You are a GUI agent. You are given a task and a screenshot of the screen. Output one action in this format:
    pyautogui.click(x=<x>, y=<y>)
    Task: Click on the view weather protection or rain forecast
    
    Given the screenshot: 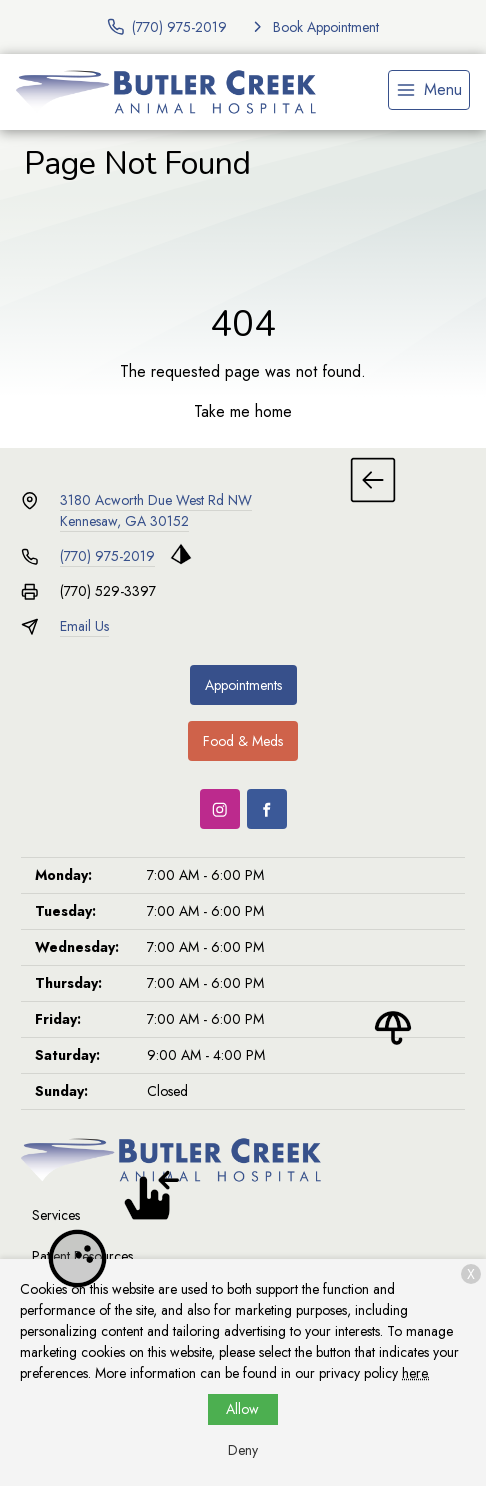 What is the action you would take?
    pyautogui.click(x=393, y=1028)
    